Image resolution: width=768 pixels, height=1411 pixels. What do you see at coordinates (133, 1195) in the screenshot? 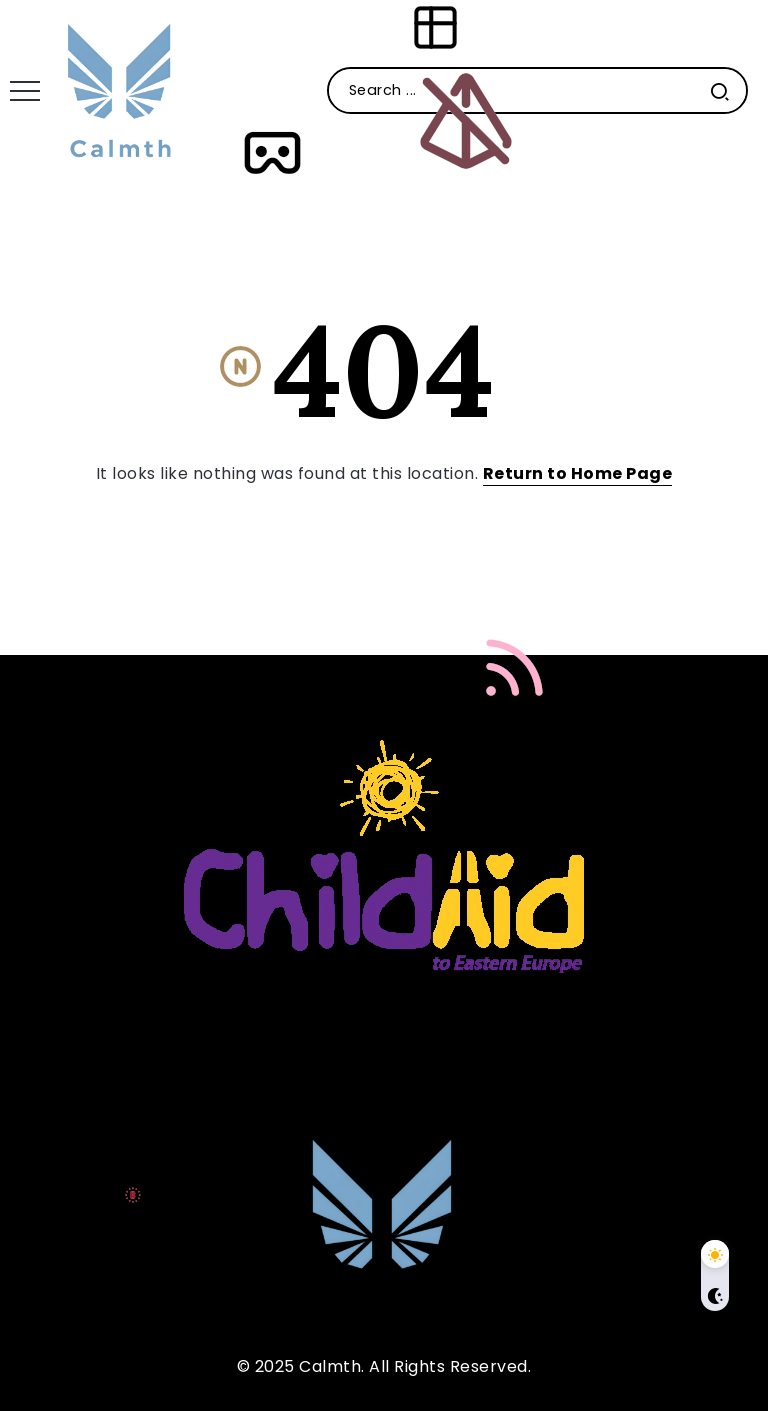
I see `indicates bold text formatting option` at bounding box center [133, 1195].